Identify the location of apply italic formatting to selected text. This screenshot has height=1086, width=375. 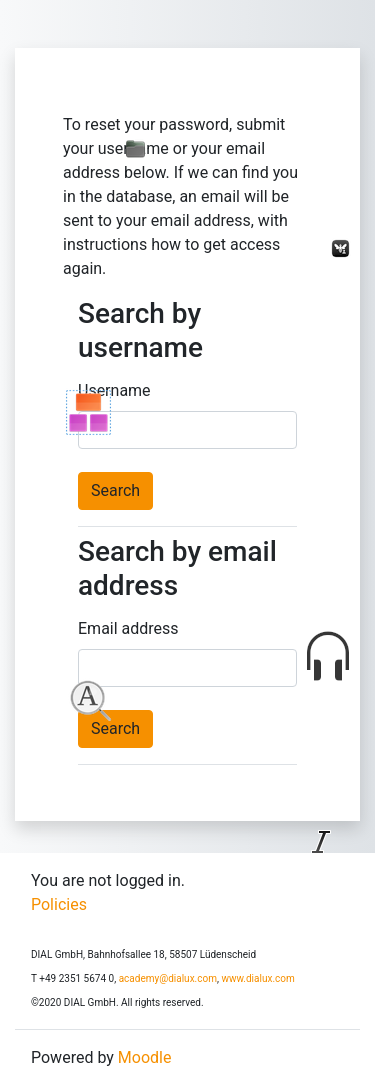
(321, 842).